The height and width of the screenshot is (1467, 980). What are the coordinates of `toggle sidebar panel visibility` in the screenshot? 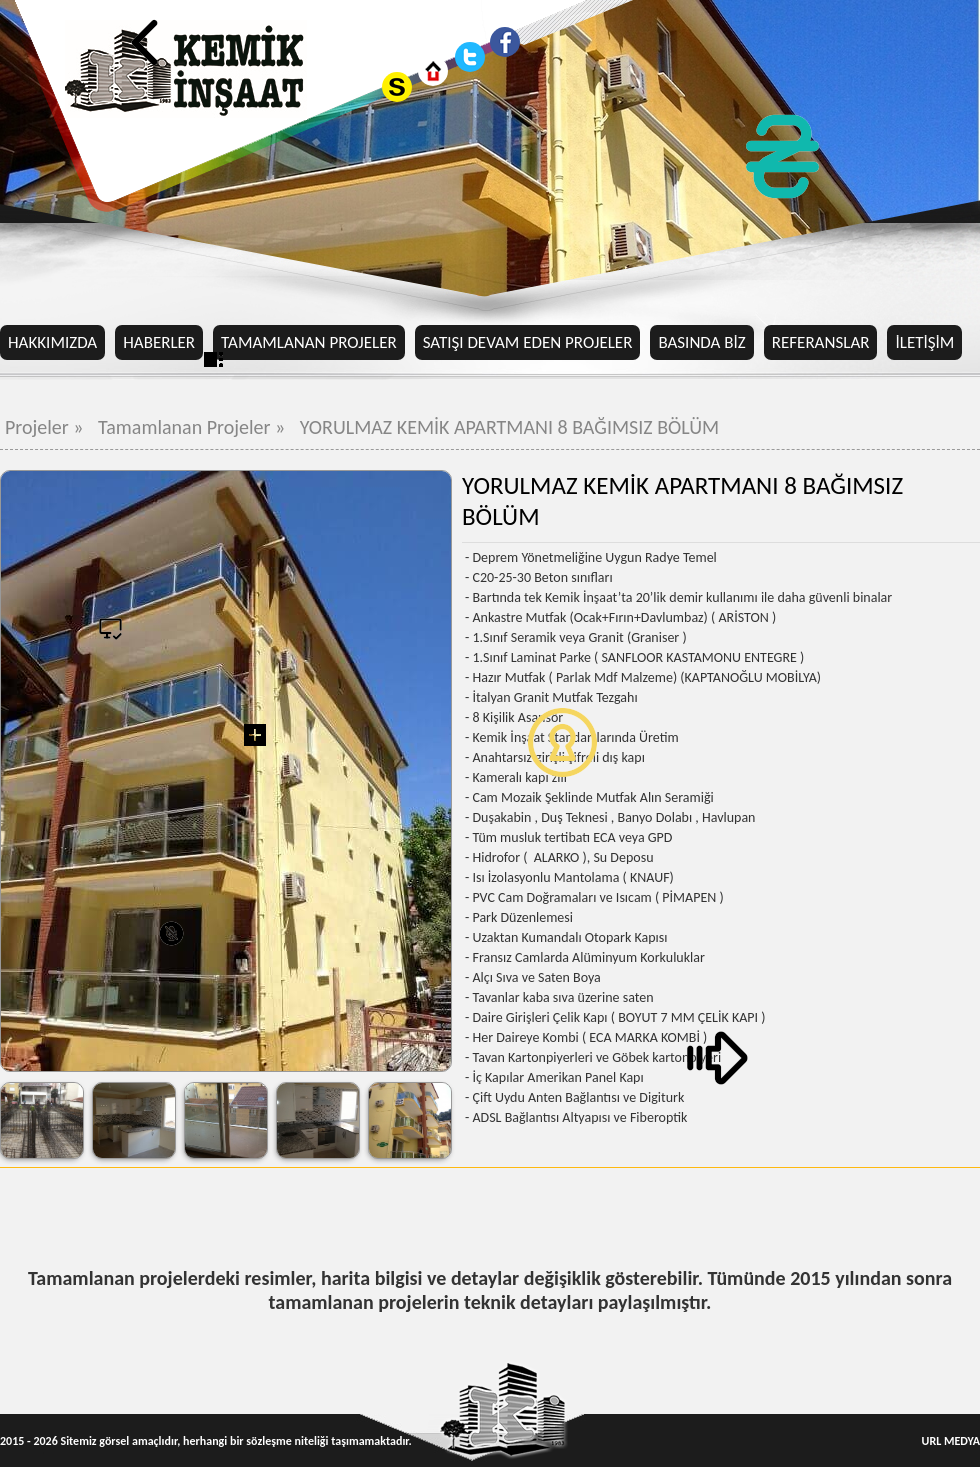 It's located at (213, 359).